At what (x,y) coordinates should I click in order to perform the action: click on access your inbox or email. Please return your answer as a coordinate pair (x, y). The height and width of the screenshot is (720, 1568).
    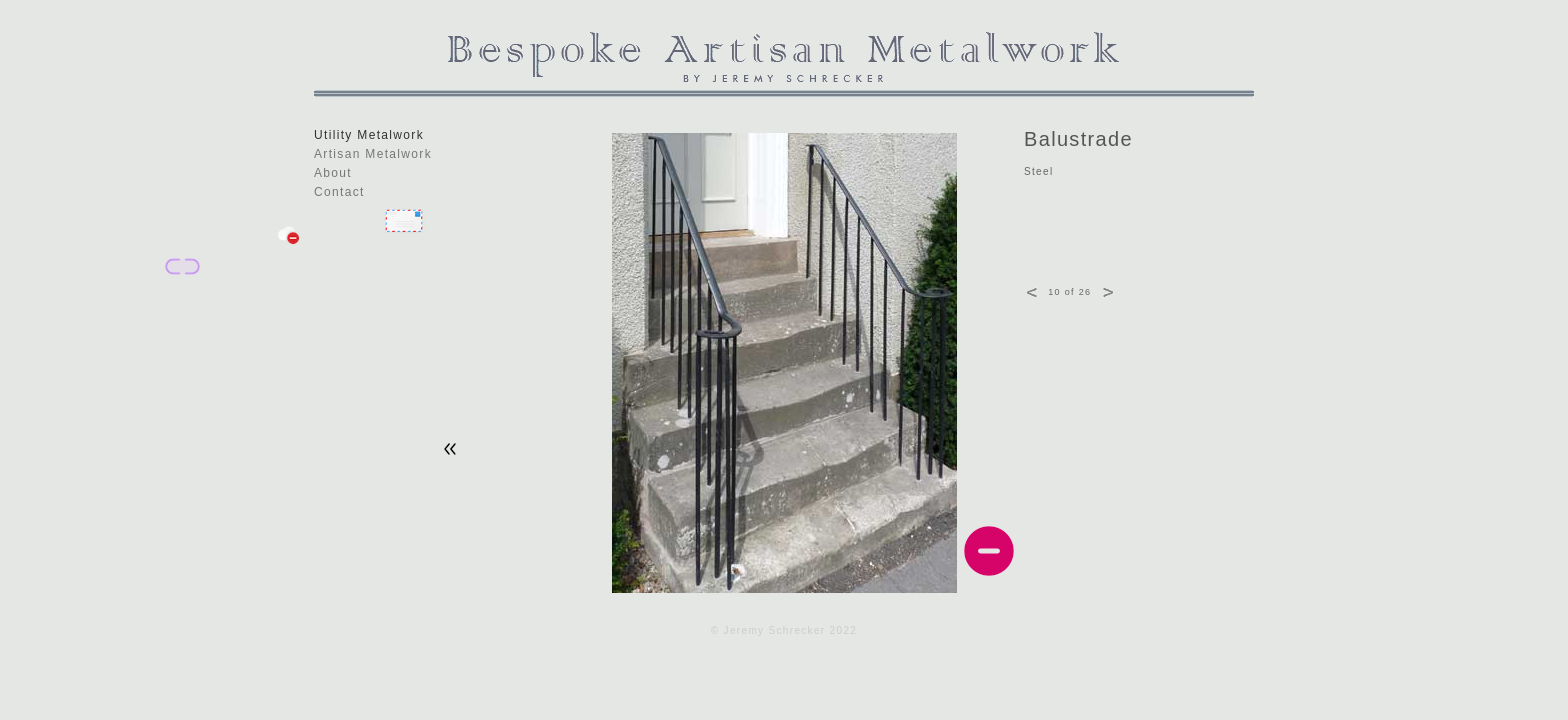
    Looking at the image, I should click on (404, 221).